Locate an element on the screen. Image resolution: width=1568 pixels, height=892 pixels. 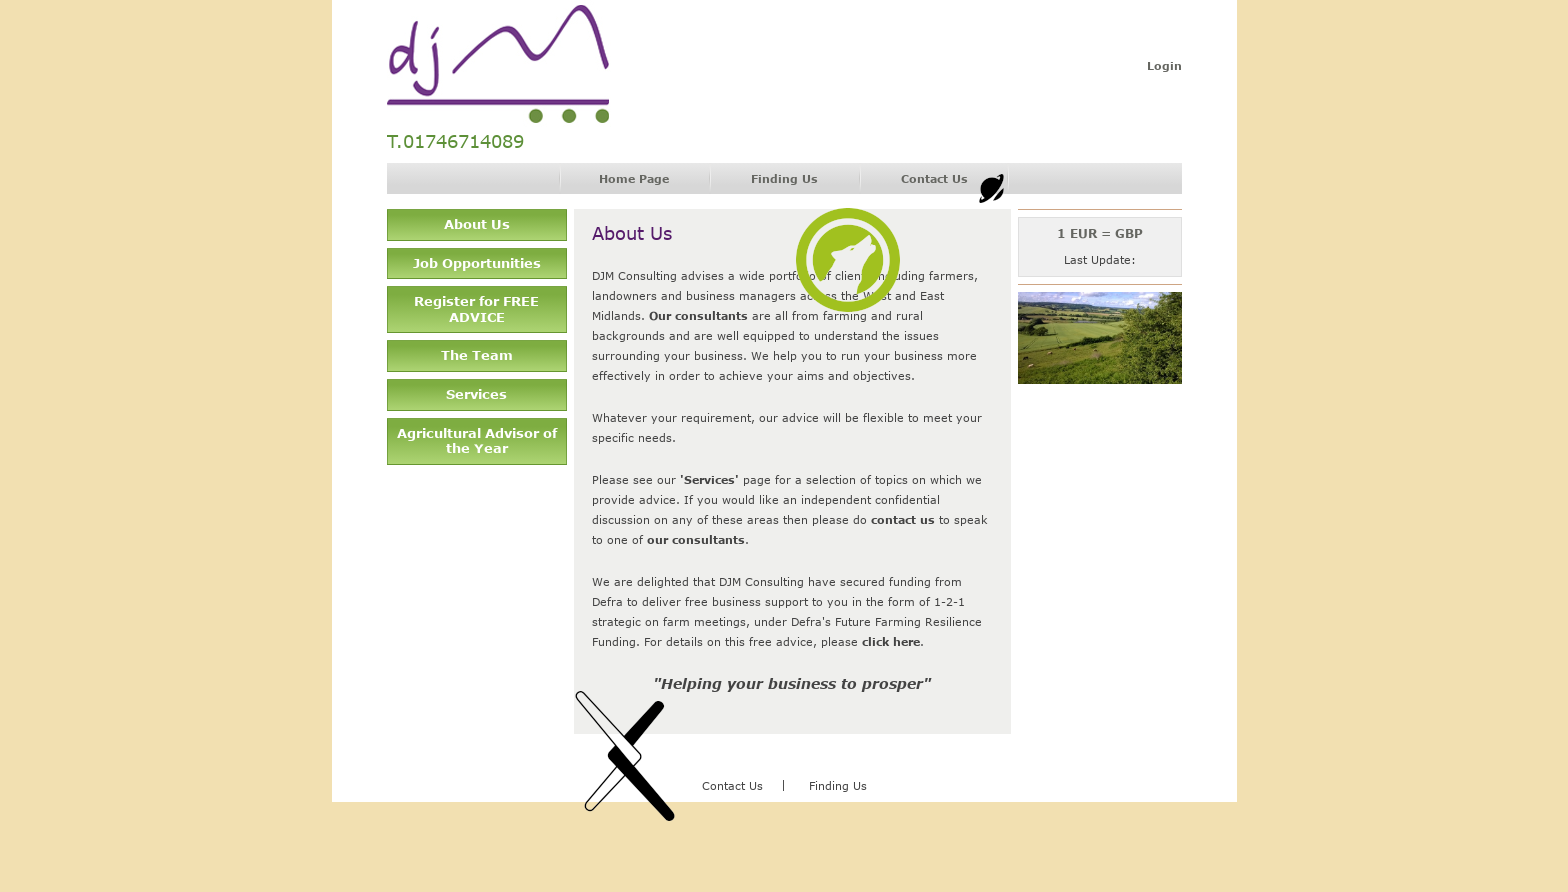
visit instatus website or service is located at coordinates (991, 188).